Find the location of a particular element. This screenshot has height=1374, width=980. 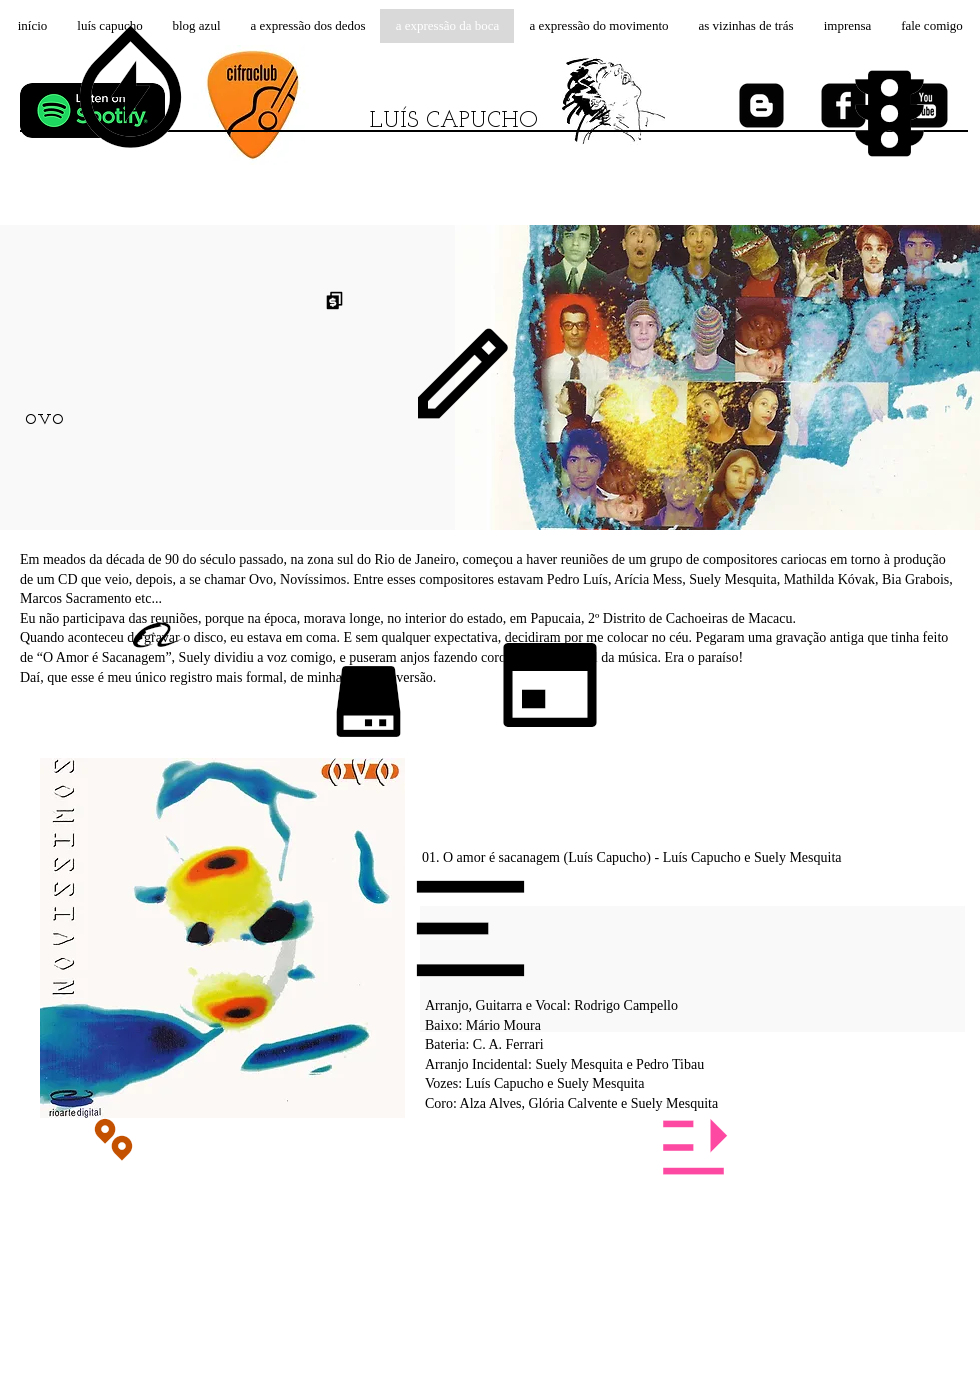

expand the navigation menu is located at coordinates (693, 1147).